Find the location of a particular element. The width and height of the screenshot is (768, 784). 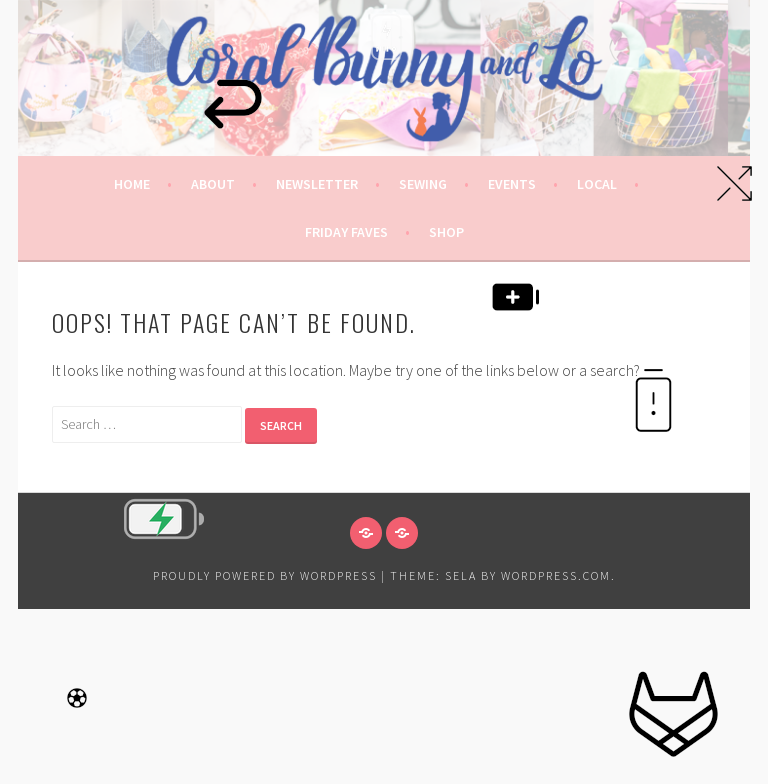

shuffle or randomize playback order is located at coordinates (734, 183).